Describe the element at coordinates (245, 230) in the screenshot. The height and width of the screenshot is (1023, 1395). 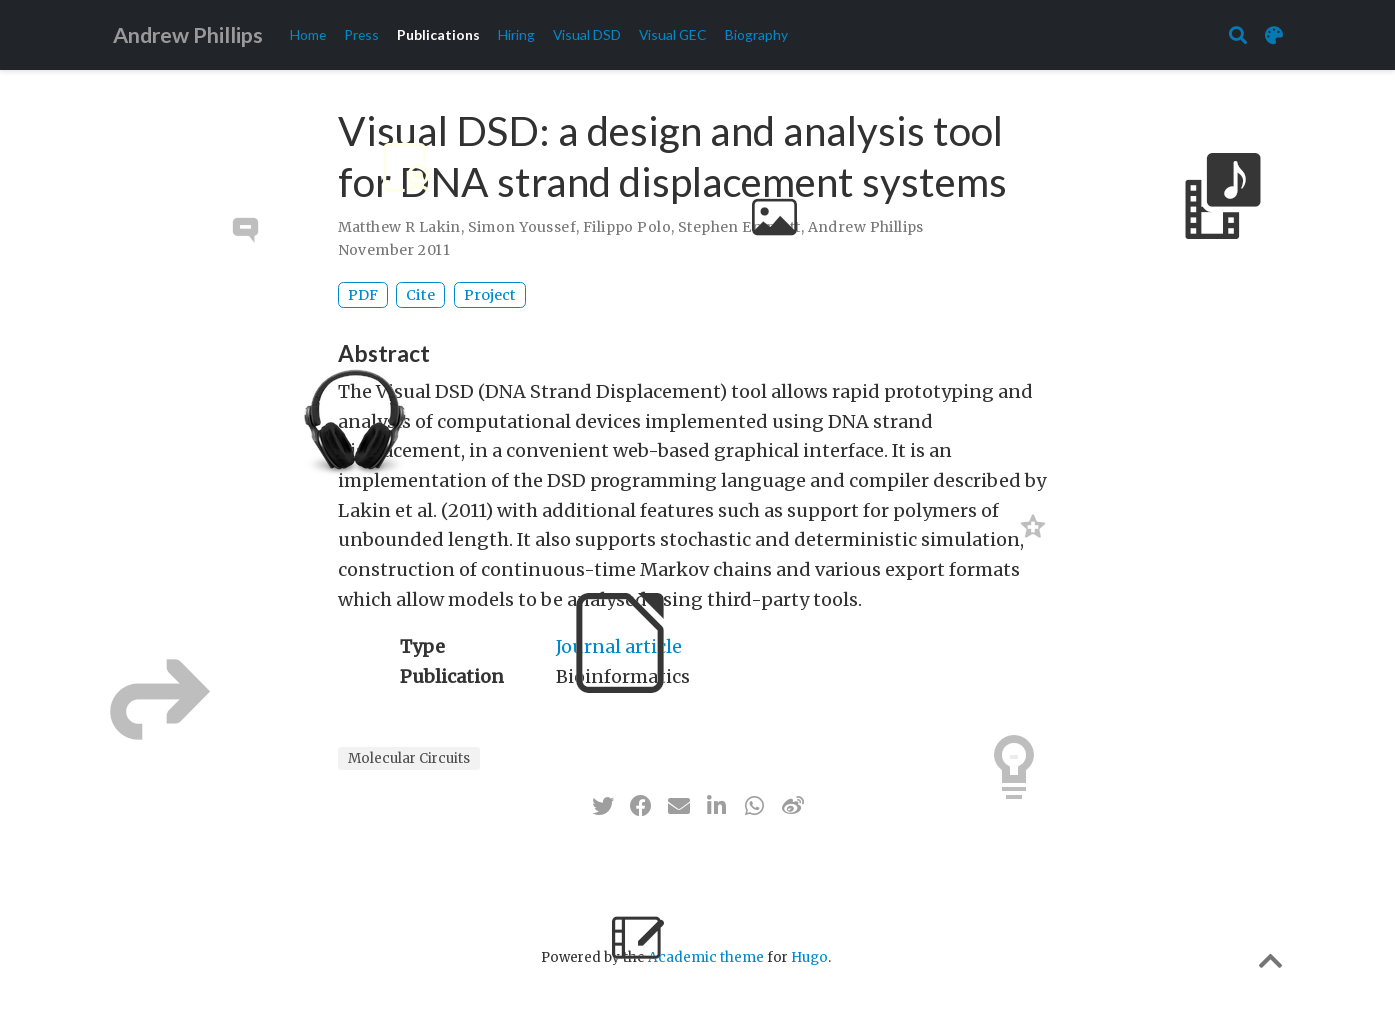
I see `indicates user is busy or unavailable for chat` at that location.